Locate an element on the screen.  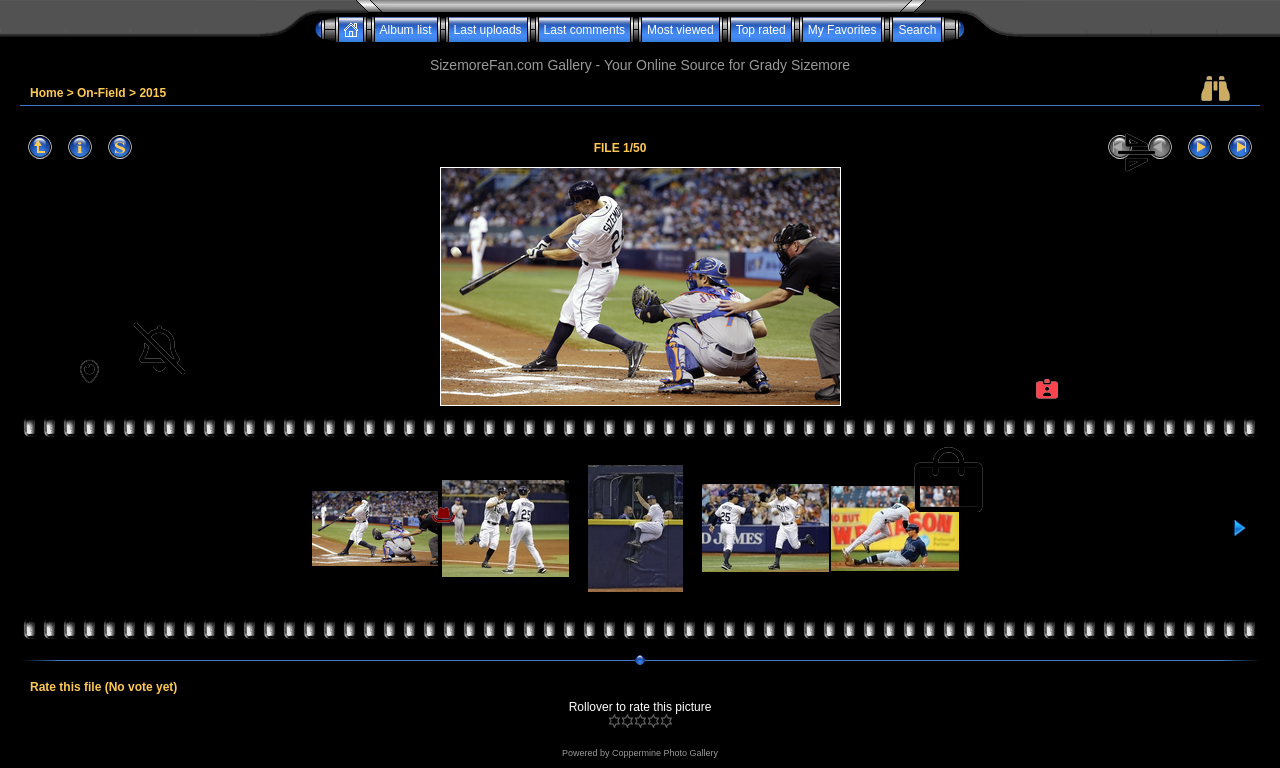
view your shopping bag is located at coordinates (948, 483).